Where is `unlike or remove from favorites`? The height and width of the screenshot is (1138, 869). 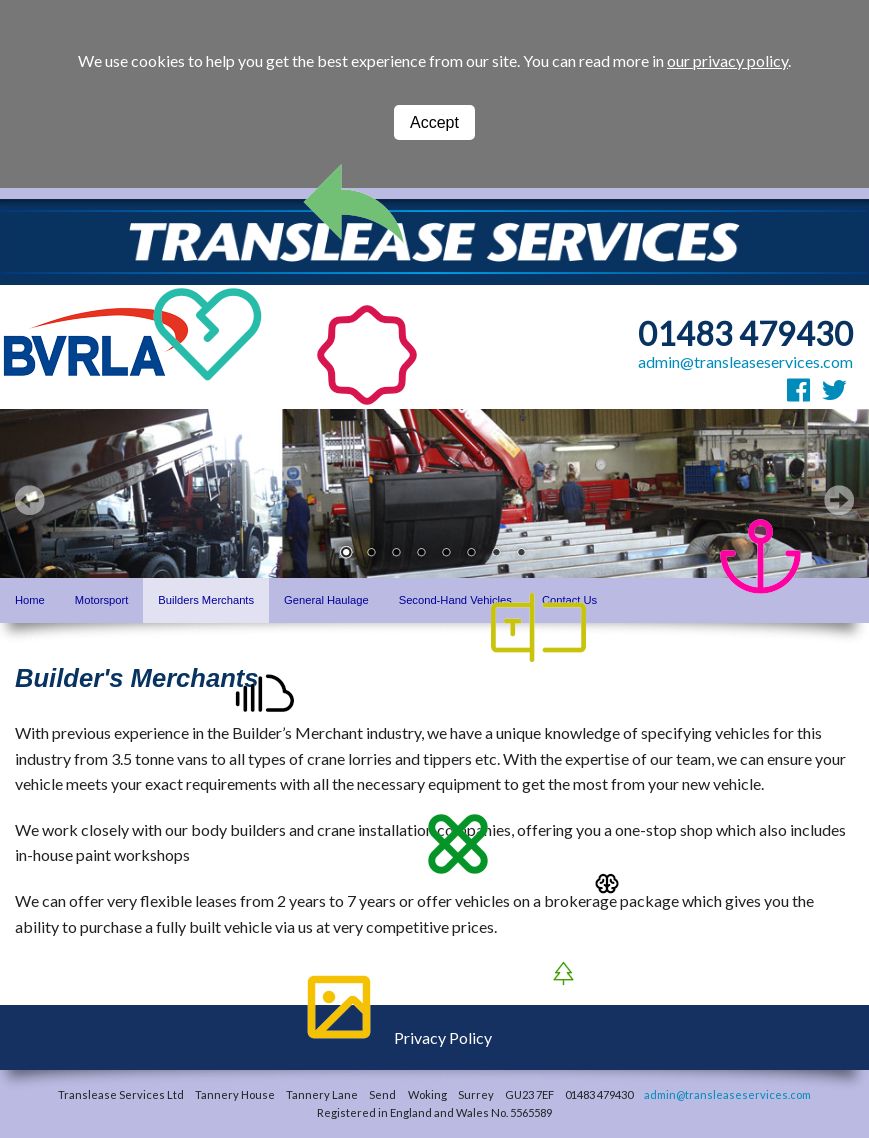
unlike or remove from favorites is located at coordinates (207, 330).